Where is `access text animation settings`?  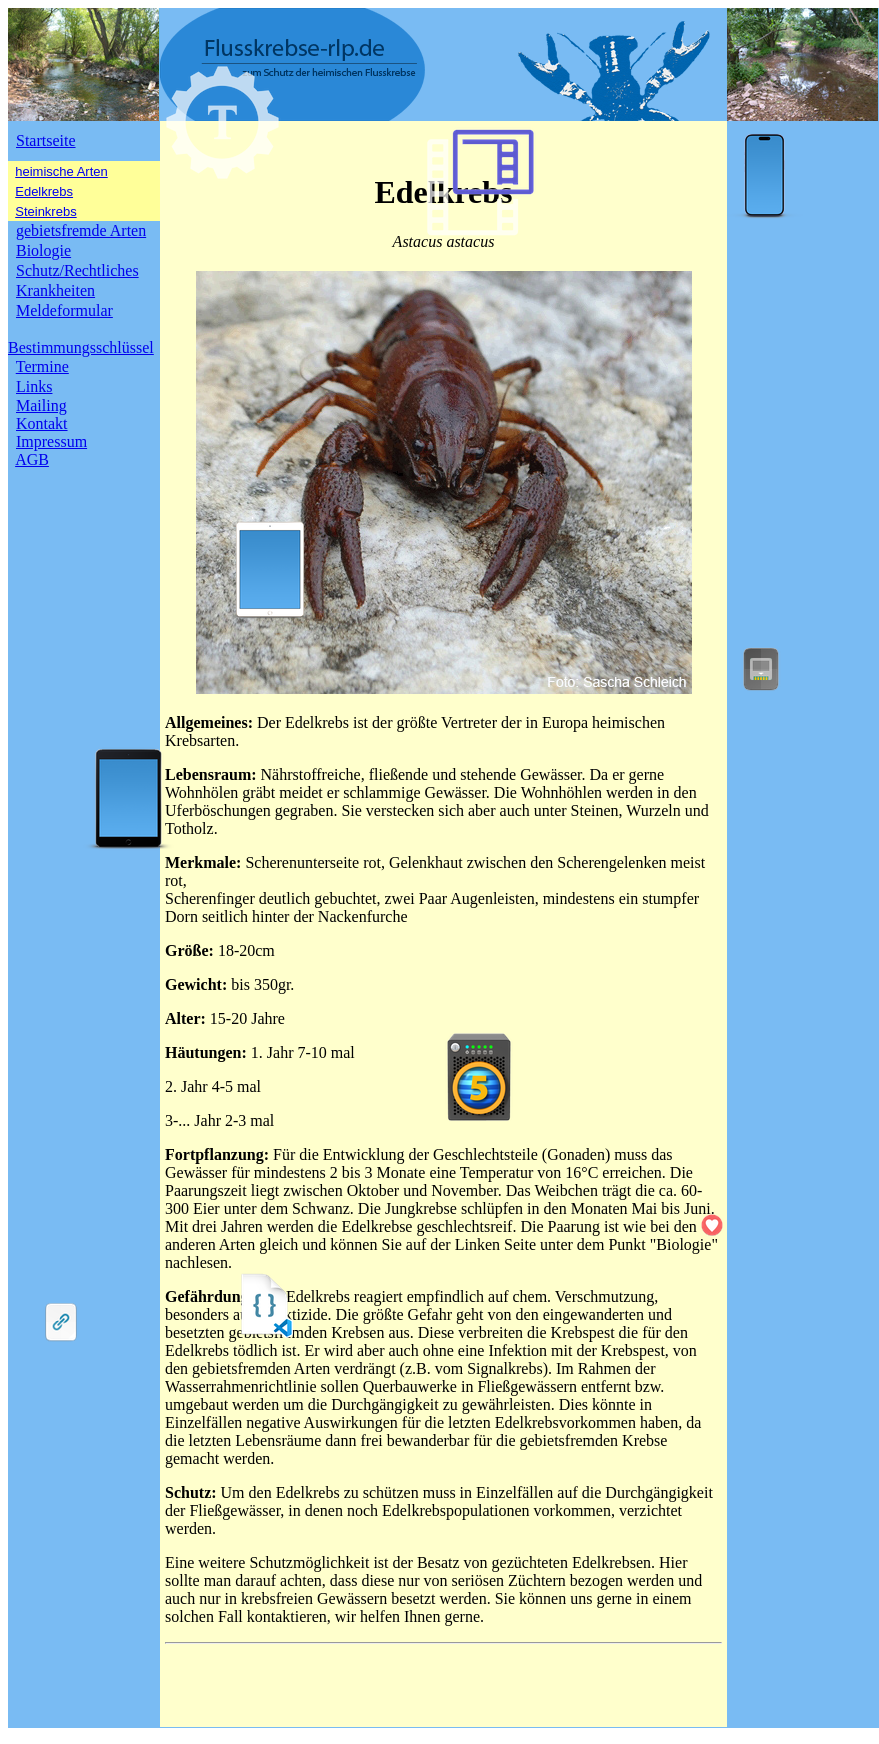
access text animation settings is located at coordinates (222, 122).